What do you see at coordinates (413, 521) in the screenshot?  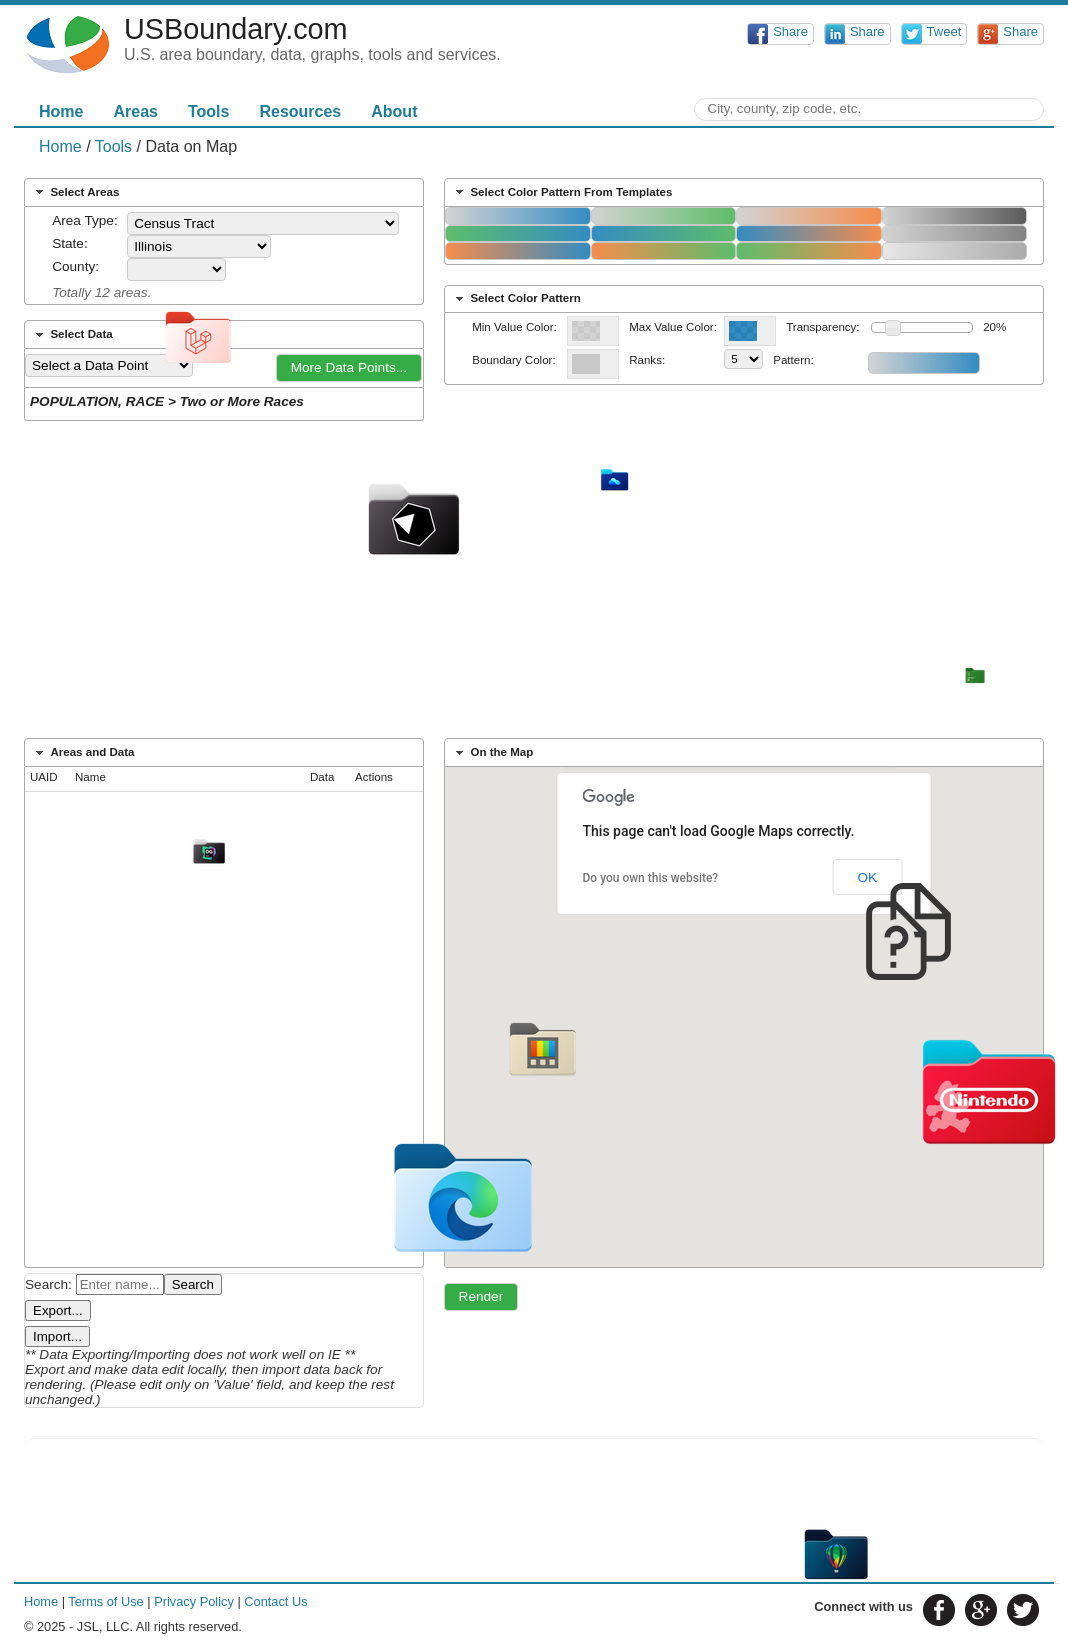 I see `open crystal or gem-related files folder` at bounding box center [413, 521].